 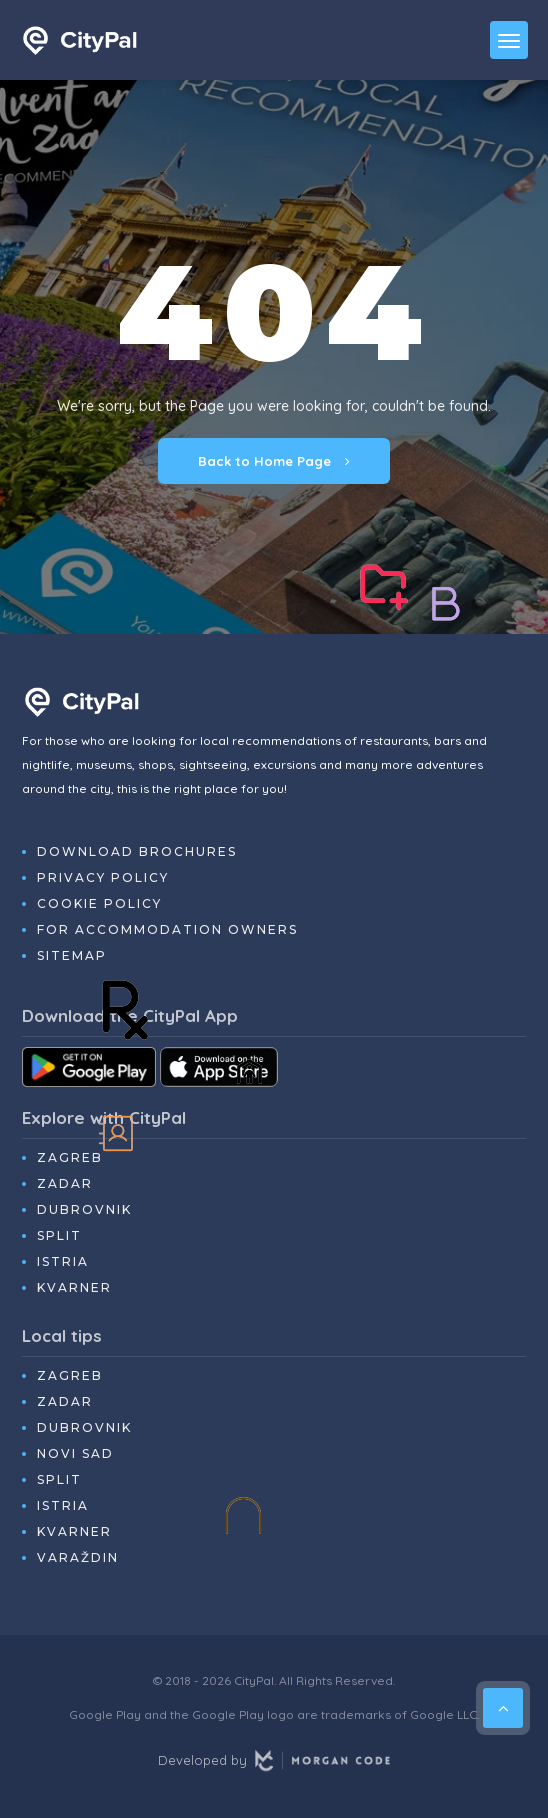 What do you see at coordinates (123, 1010) in the screenshot?
I see `view prescription details` at bounding box center [123, 1010].